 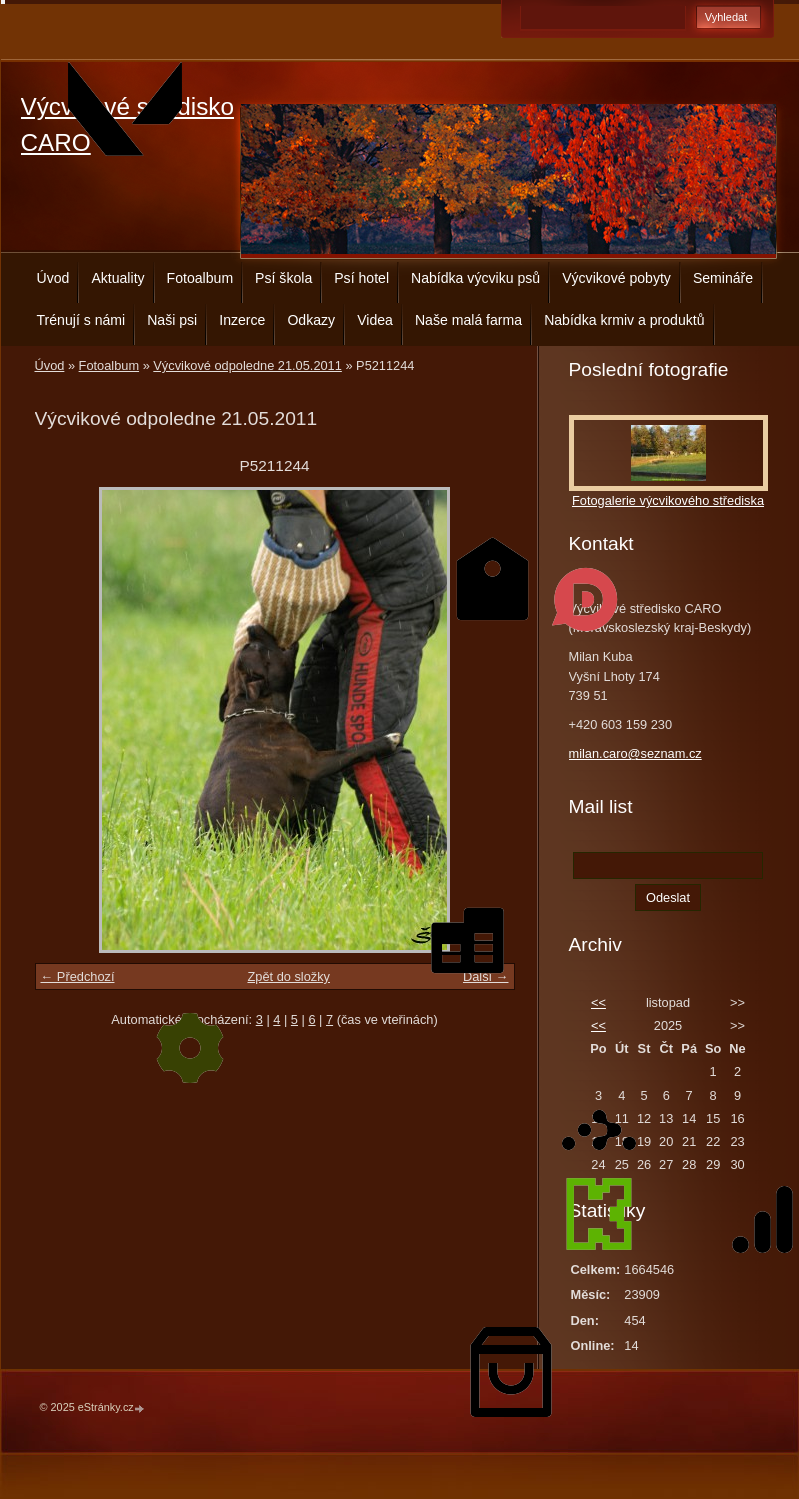 What do you see at coordinates (125, 109) in the screenshot?
I see `launch valorant game` at bounding box center [125, 109].